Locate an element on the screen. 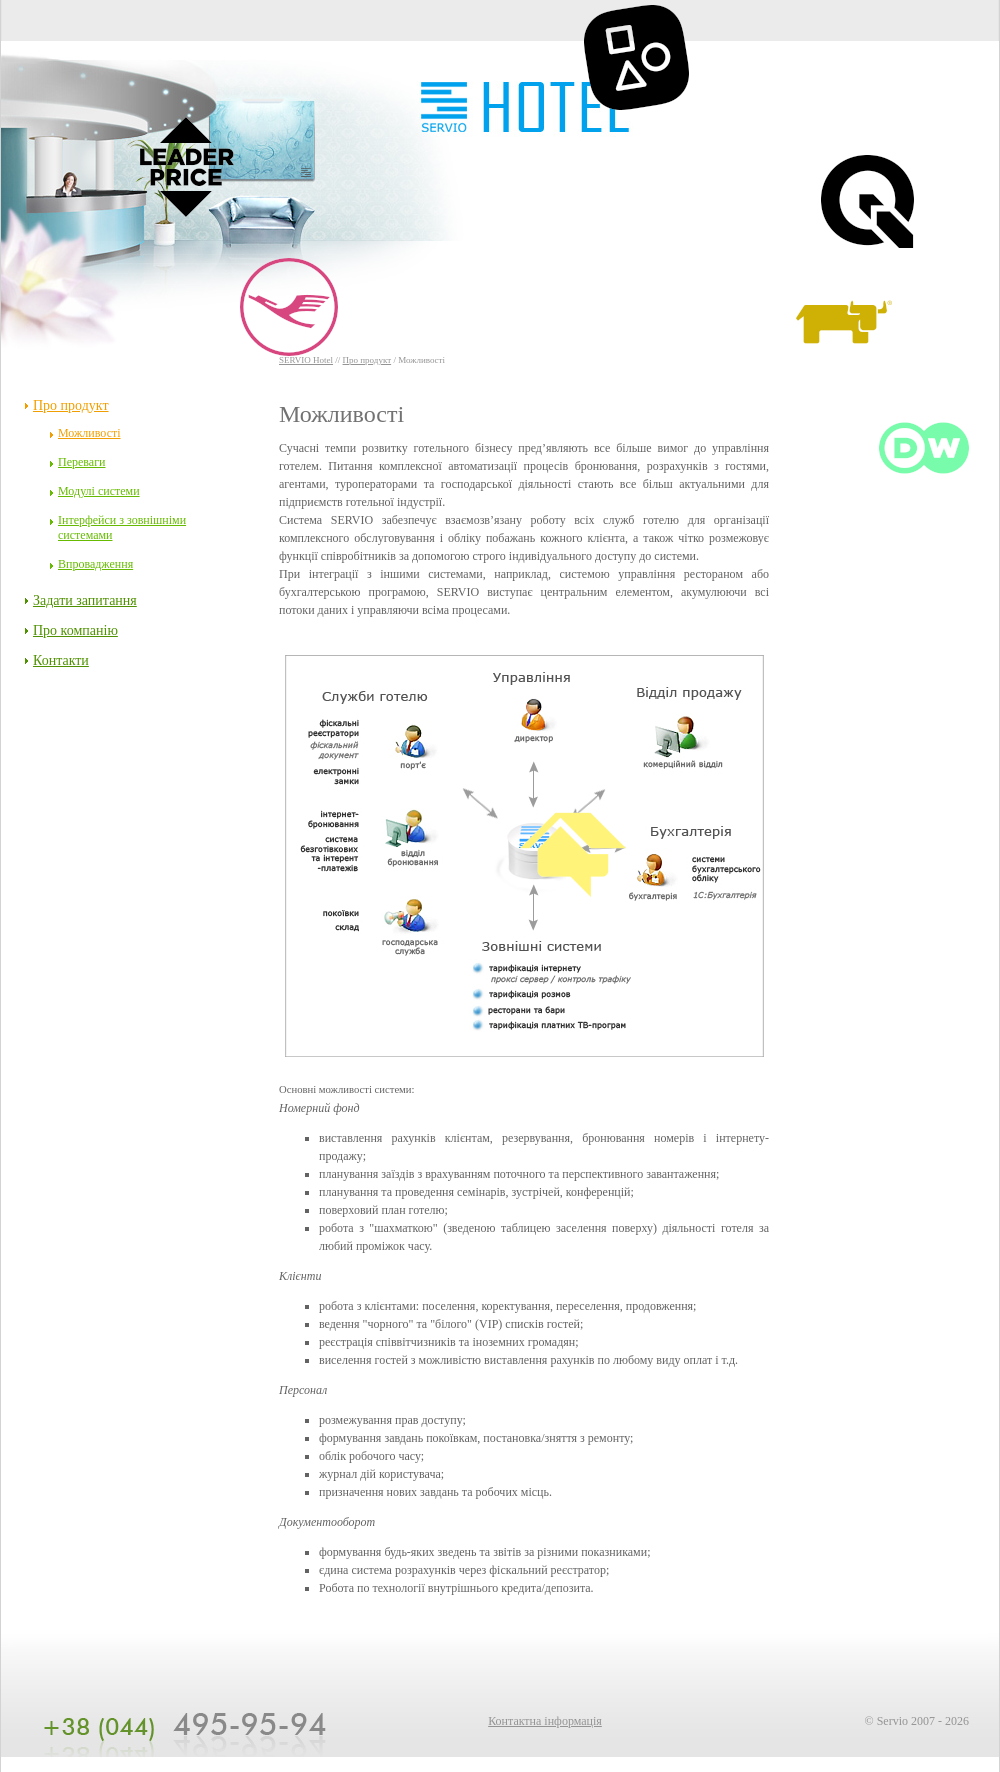 This screenshot has height=1772, width=1000. leader price brand logo is located at coordinates (187, 167).